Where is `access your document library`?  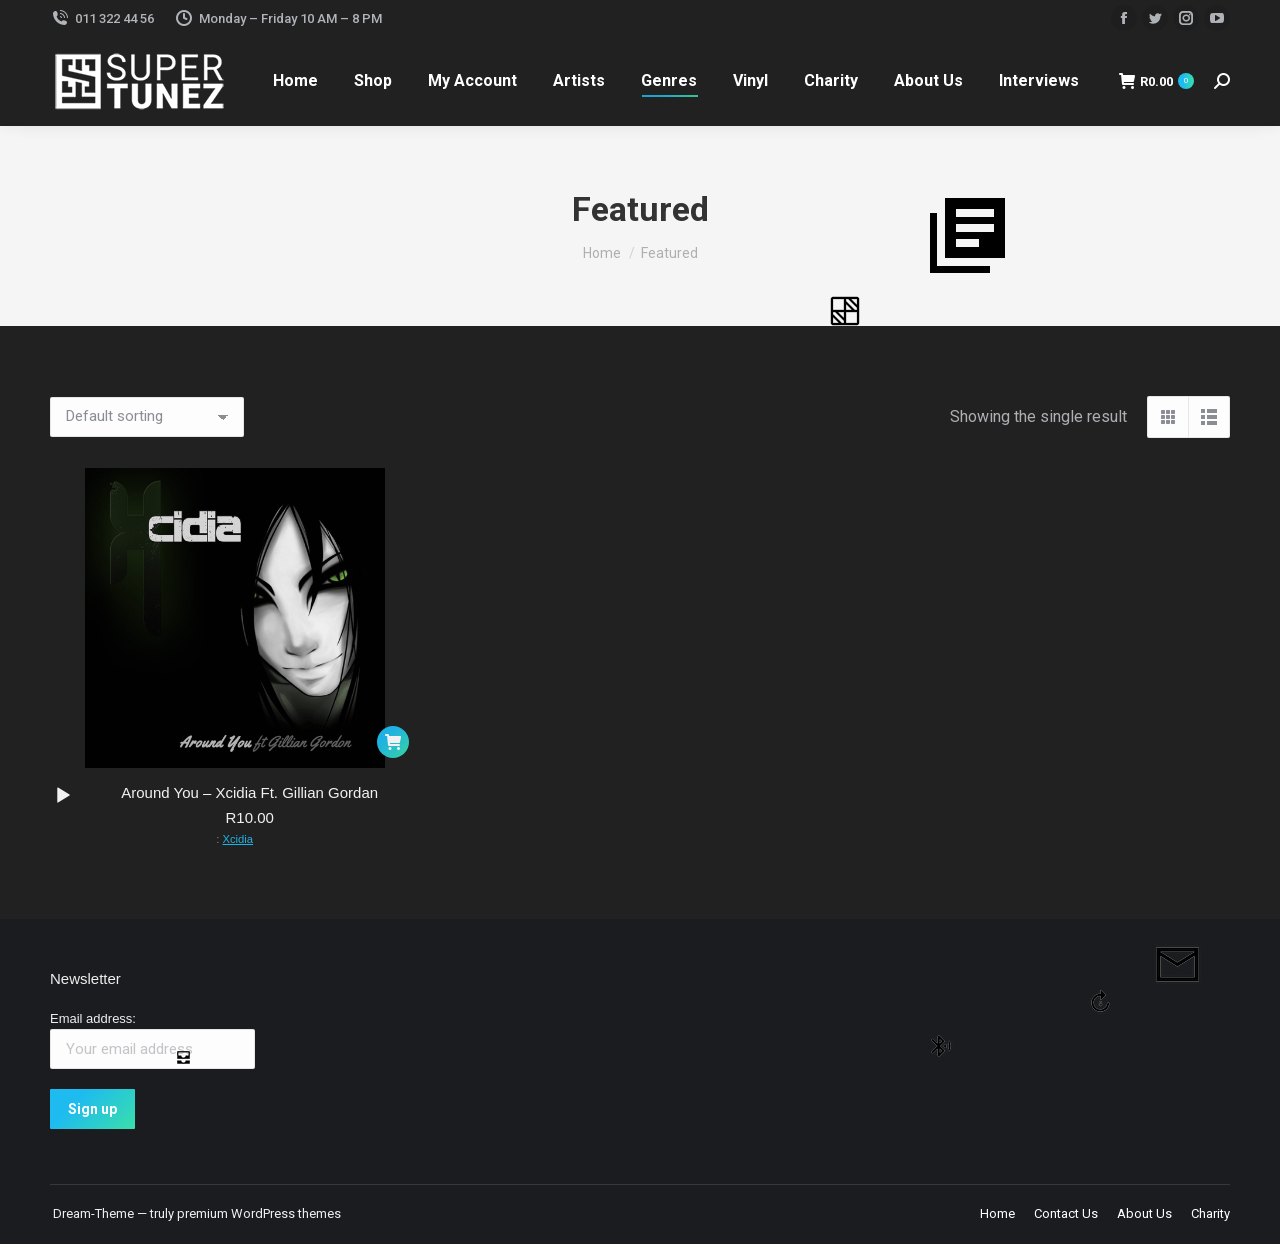
access your document library is located at coordinates (967, 235).